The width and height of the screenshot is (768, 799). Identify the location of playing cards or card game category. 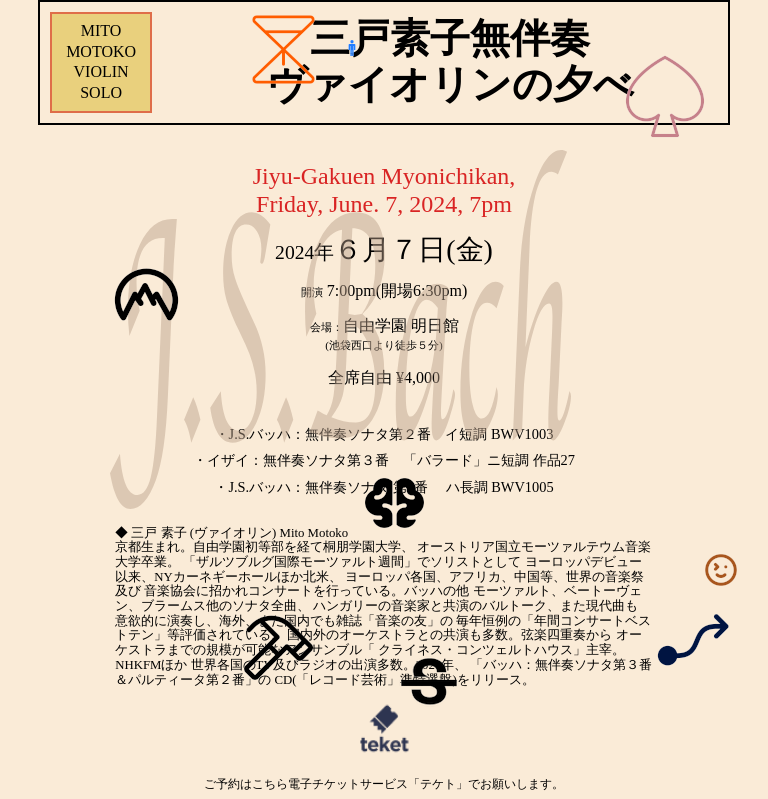
(665, 98).